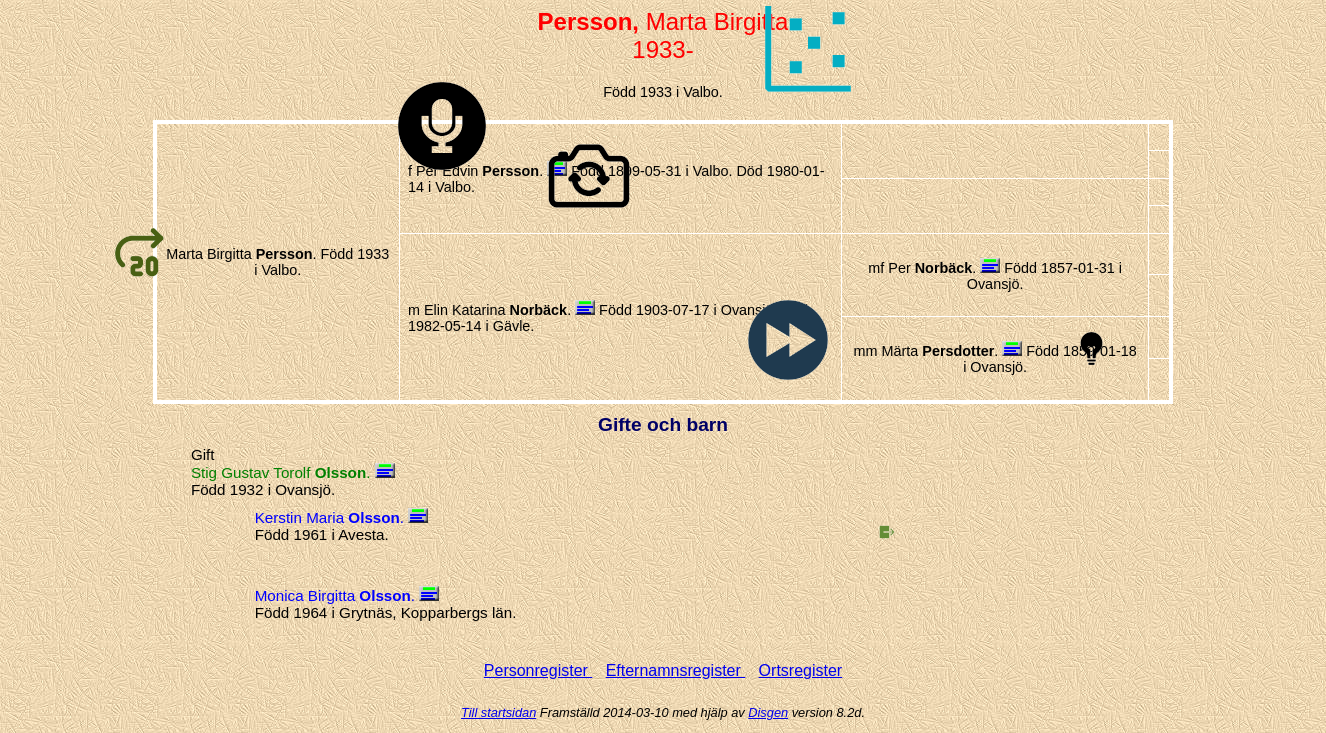 The height and width of the screenshot is (733, 1326). I want to click on log out of your account, so click(887, 532).